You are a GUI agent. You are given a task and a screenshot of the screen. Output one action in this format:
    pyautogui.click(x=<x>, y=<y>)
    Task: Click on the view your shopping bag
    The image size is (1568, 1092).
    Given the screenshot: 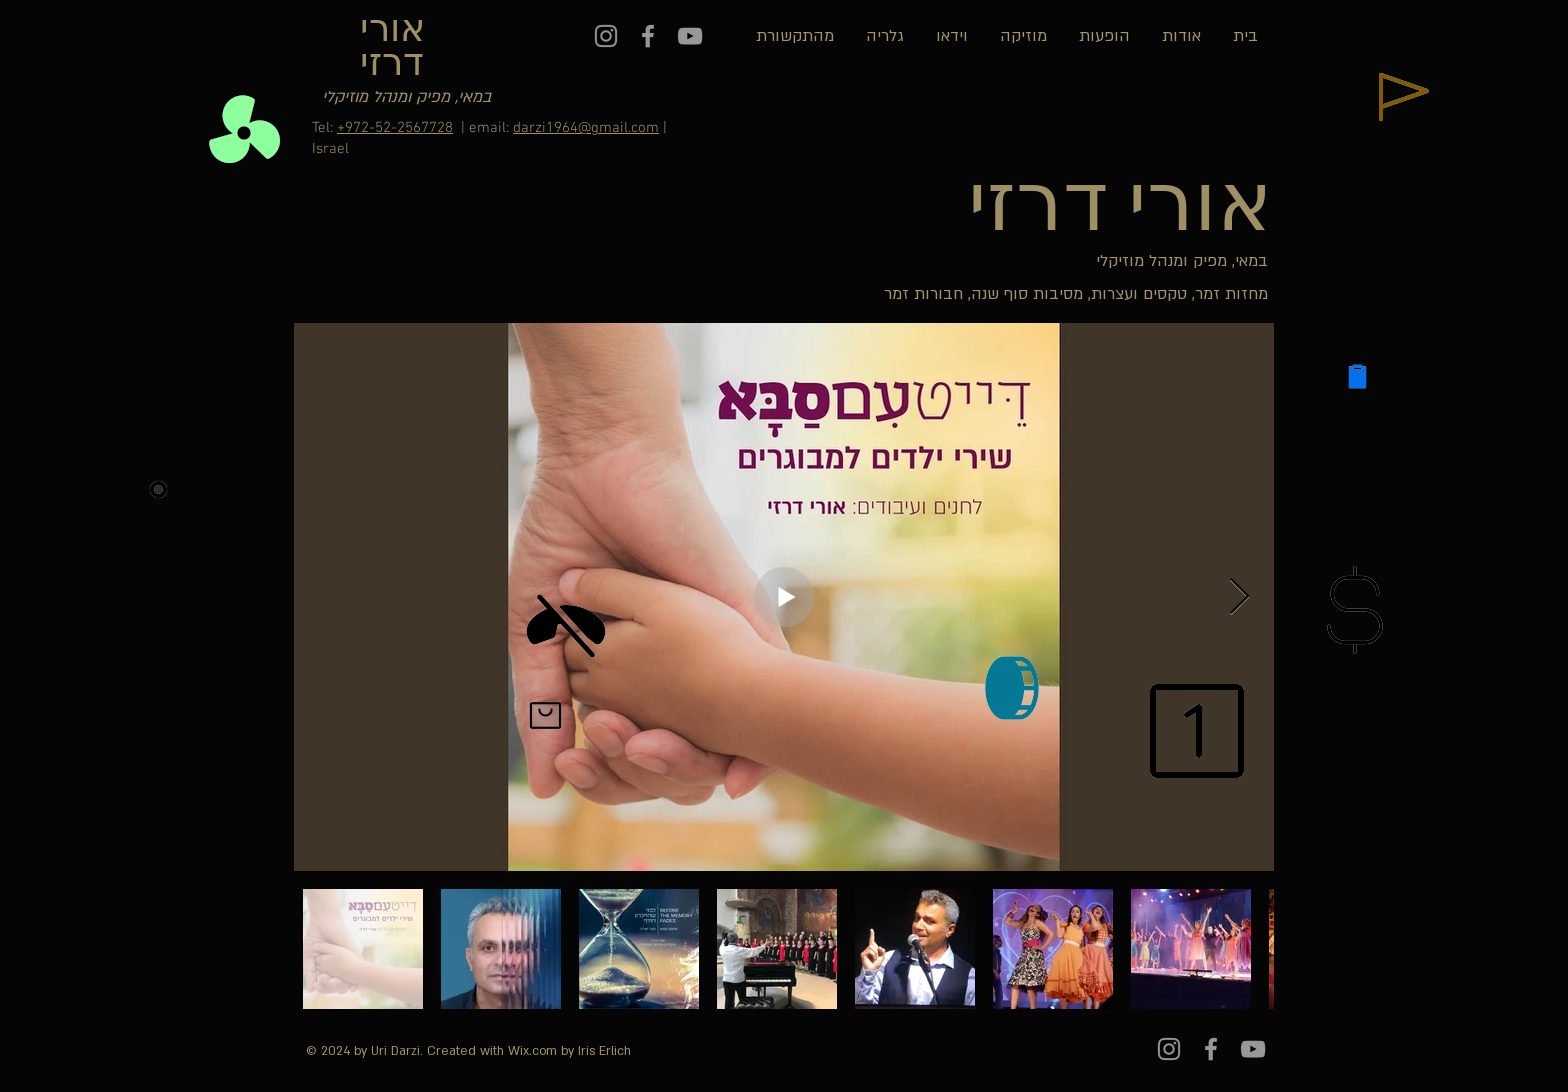 What is the action you would take?
    pyautogui.click(x=545, y=715)
    